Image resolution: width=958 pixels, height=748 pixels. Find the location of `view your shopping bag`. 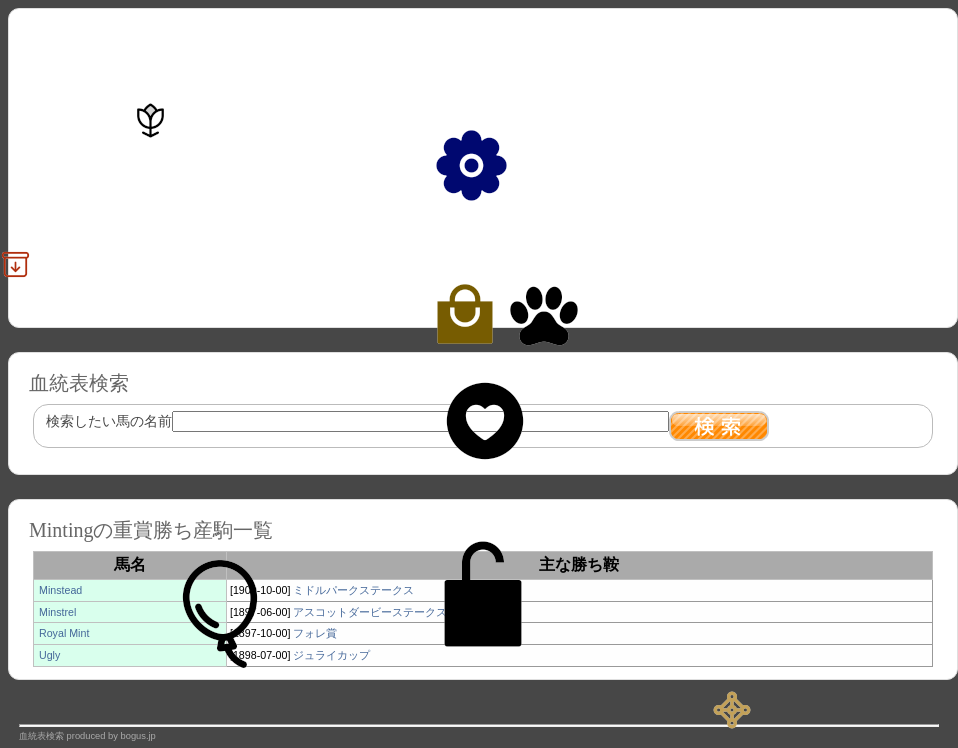

view your shopping bag is located at coordinates (465, 314).